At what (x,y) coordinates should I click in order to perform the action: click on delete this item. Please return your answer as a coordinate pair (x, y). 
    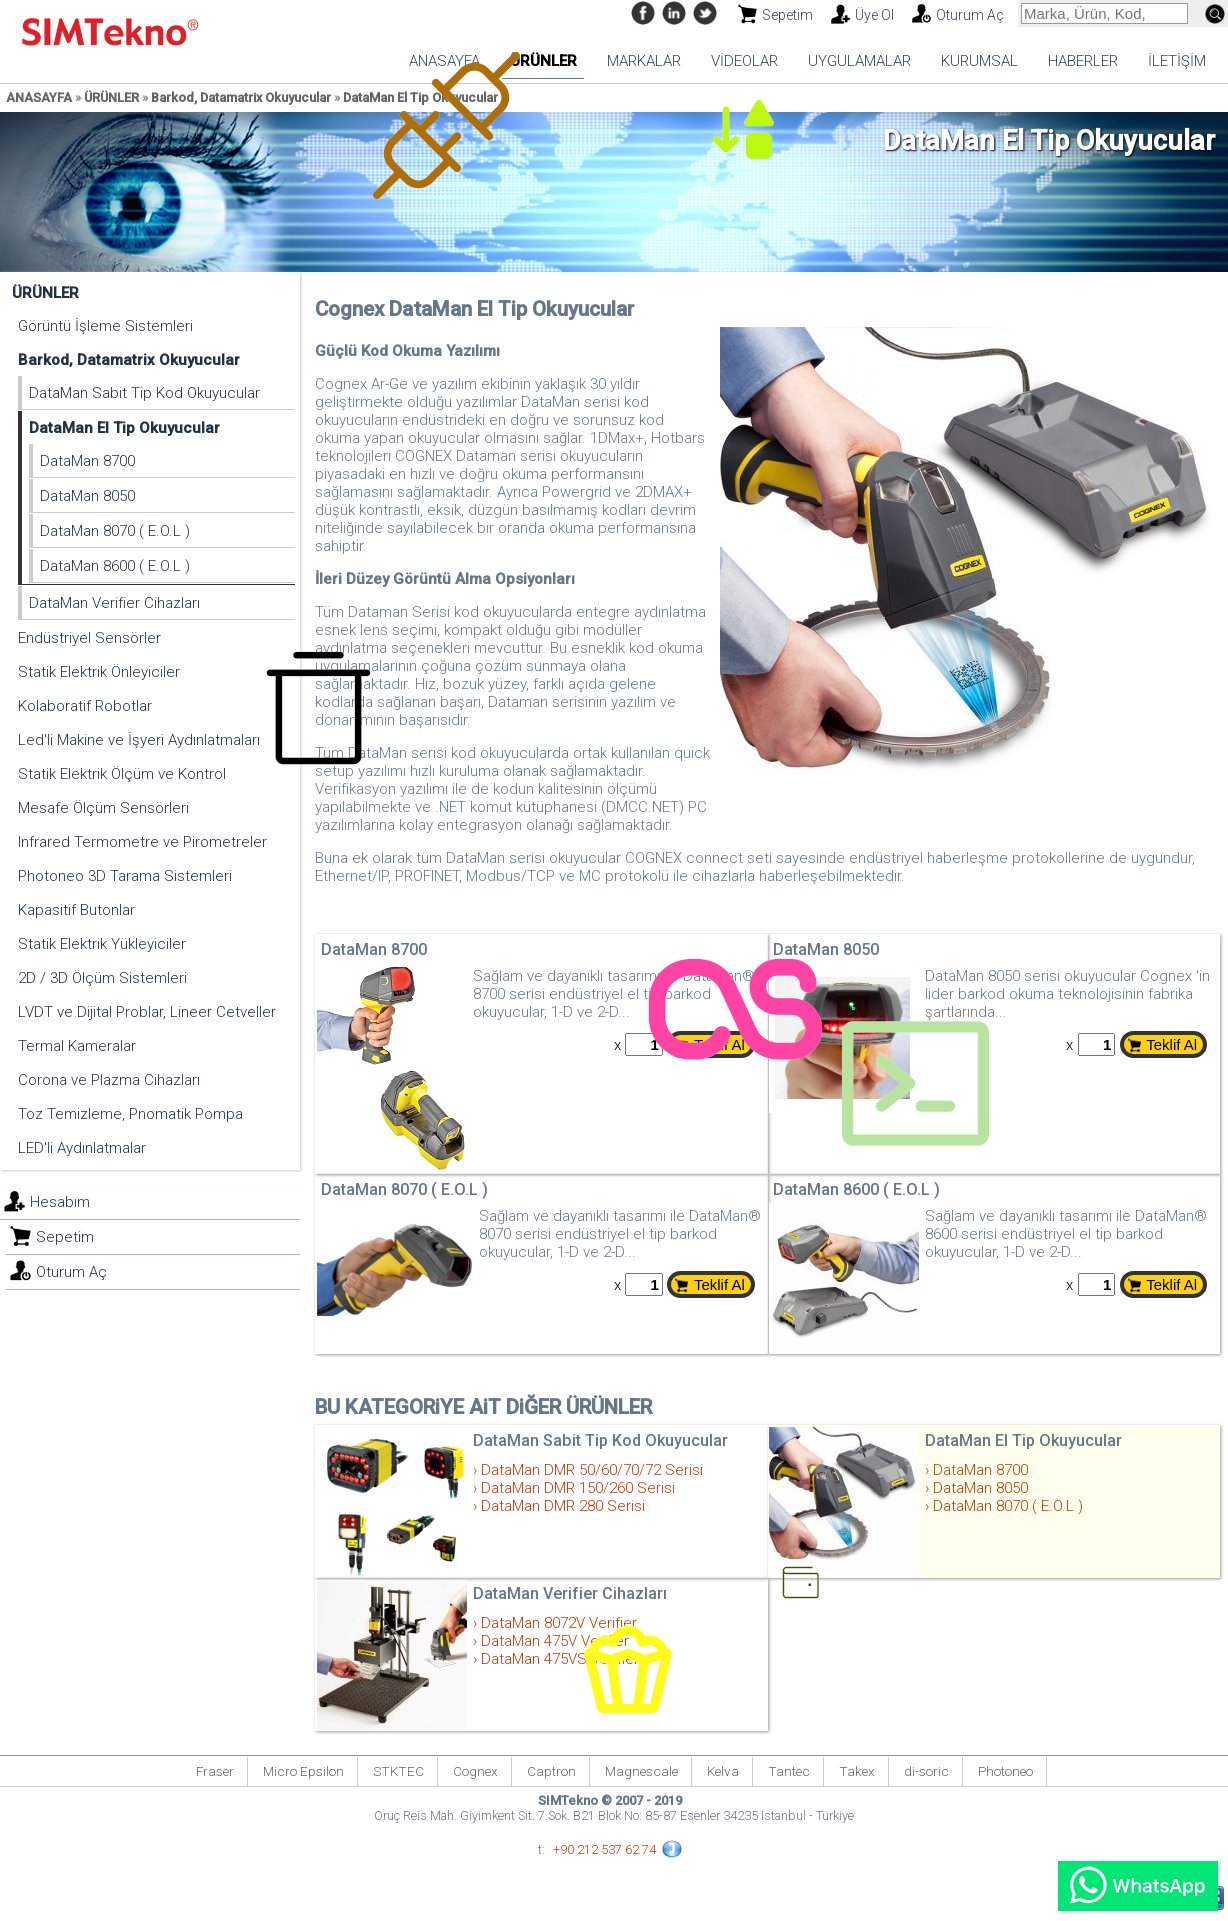
    Looking at the image, I should click on (318, 712).